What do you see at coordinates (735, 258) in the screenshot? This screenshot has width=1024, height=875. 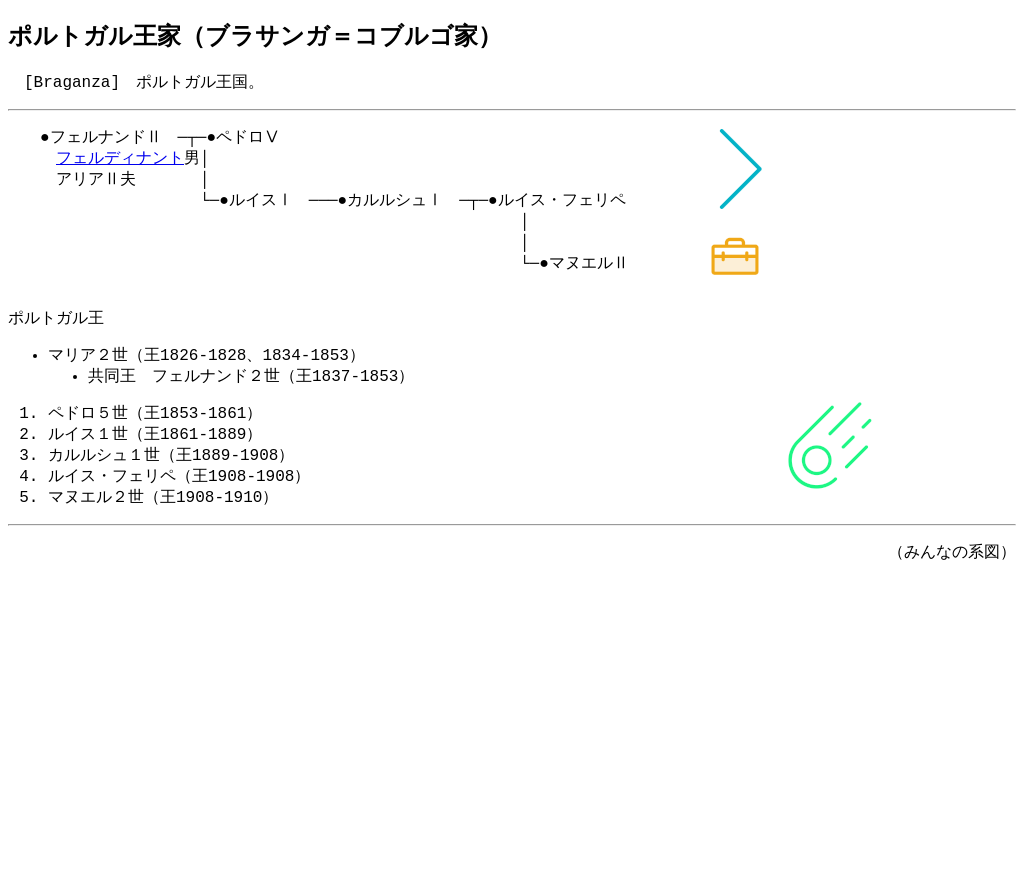 I see `access tools and settings` at bounding box center [735, 258].